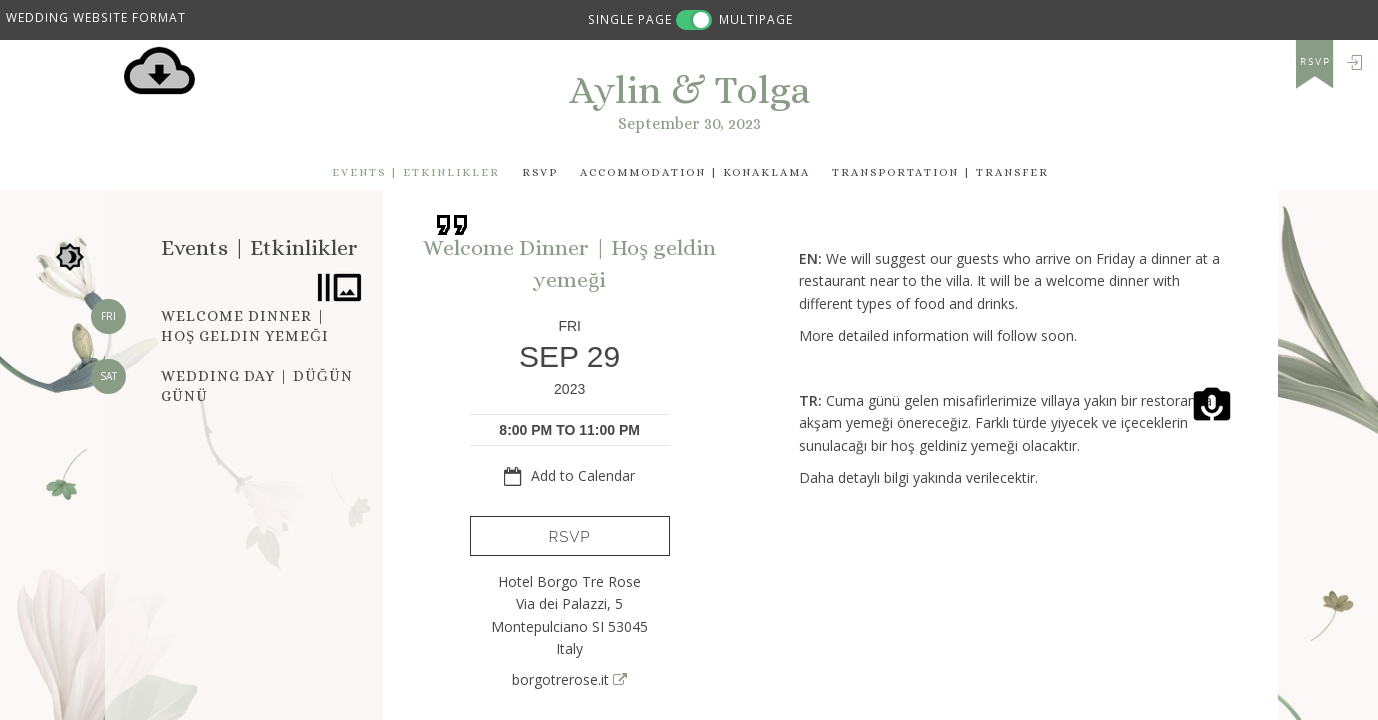 The width and height of the screenshot is (1378, 720). Describe the element at coordinates (1212, 404) in the screenshot. I see `manage camera and microphone permissions` at that location.